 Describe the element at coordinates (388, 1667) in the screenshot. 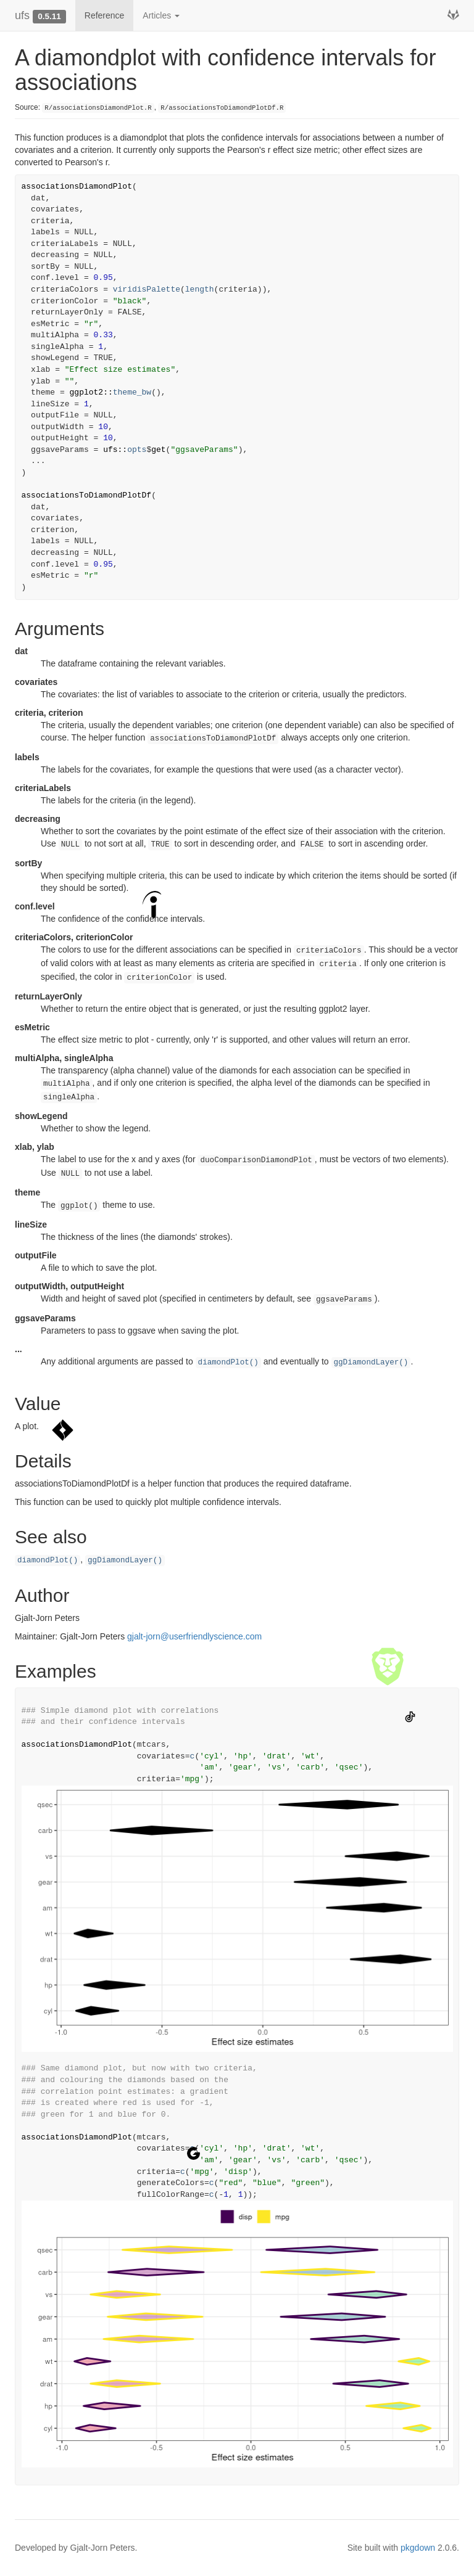

I see `open brave browser` at that location.